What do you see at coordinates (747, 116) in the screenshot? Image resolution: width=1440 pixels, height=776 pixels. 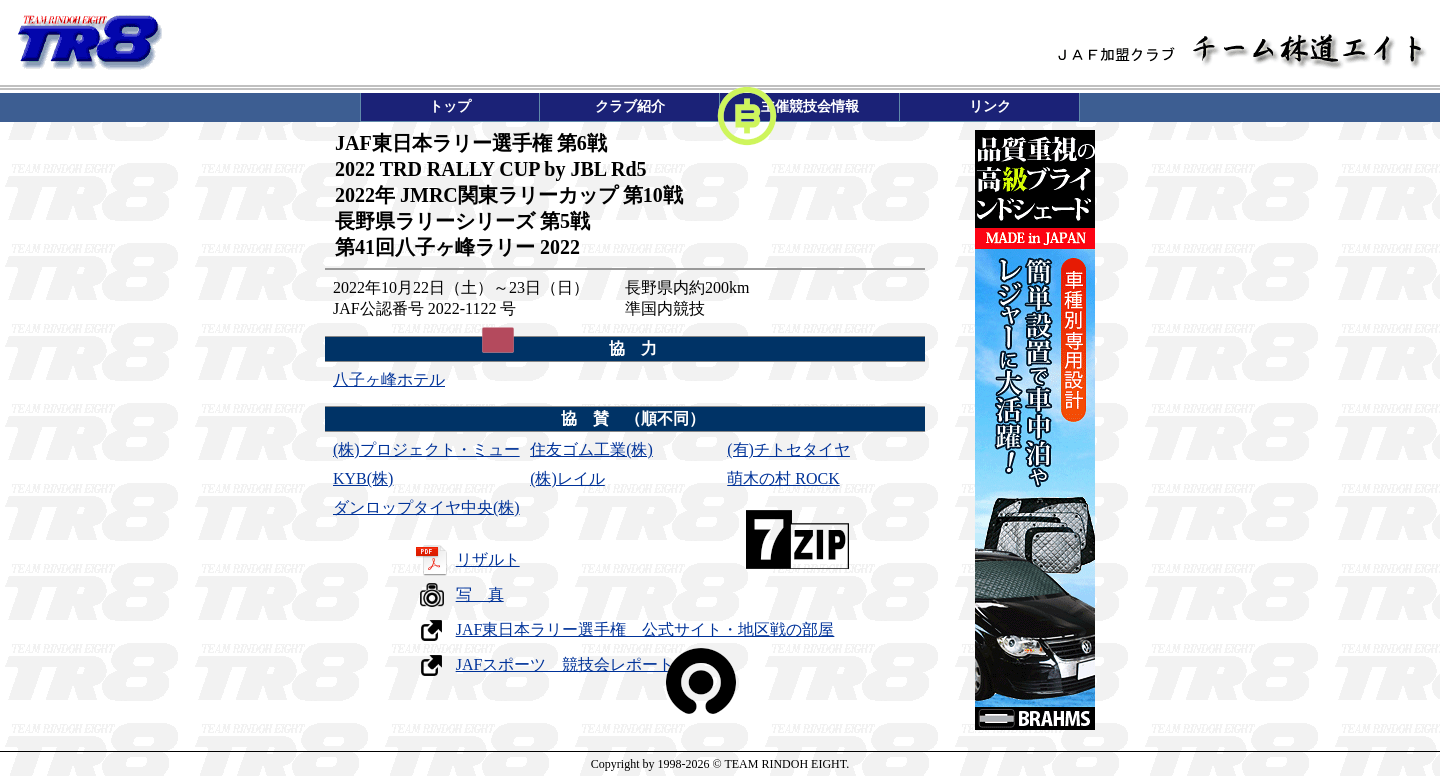 I see `access bitcoin wallet or cryptocurrency features` at bounding box center [747, 116].